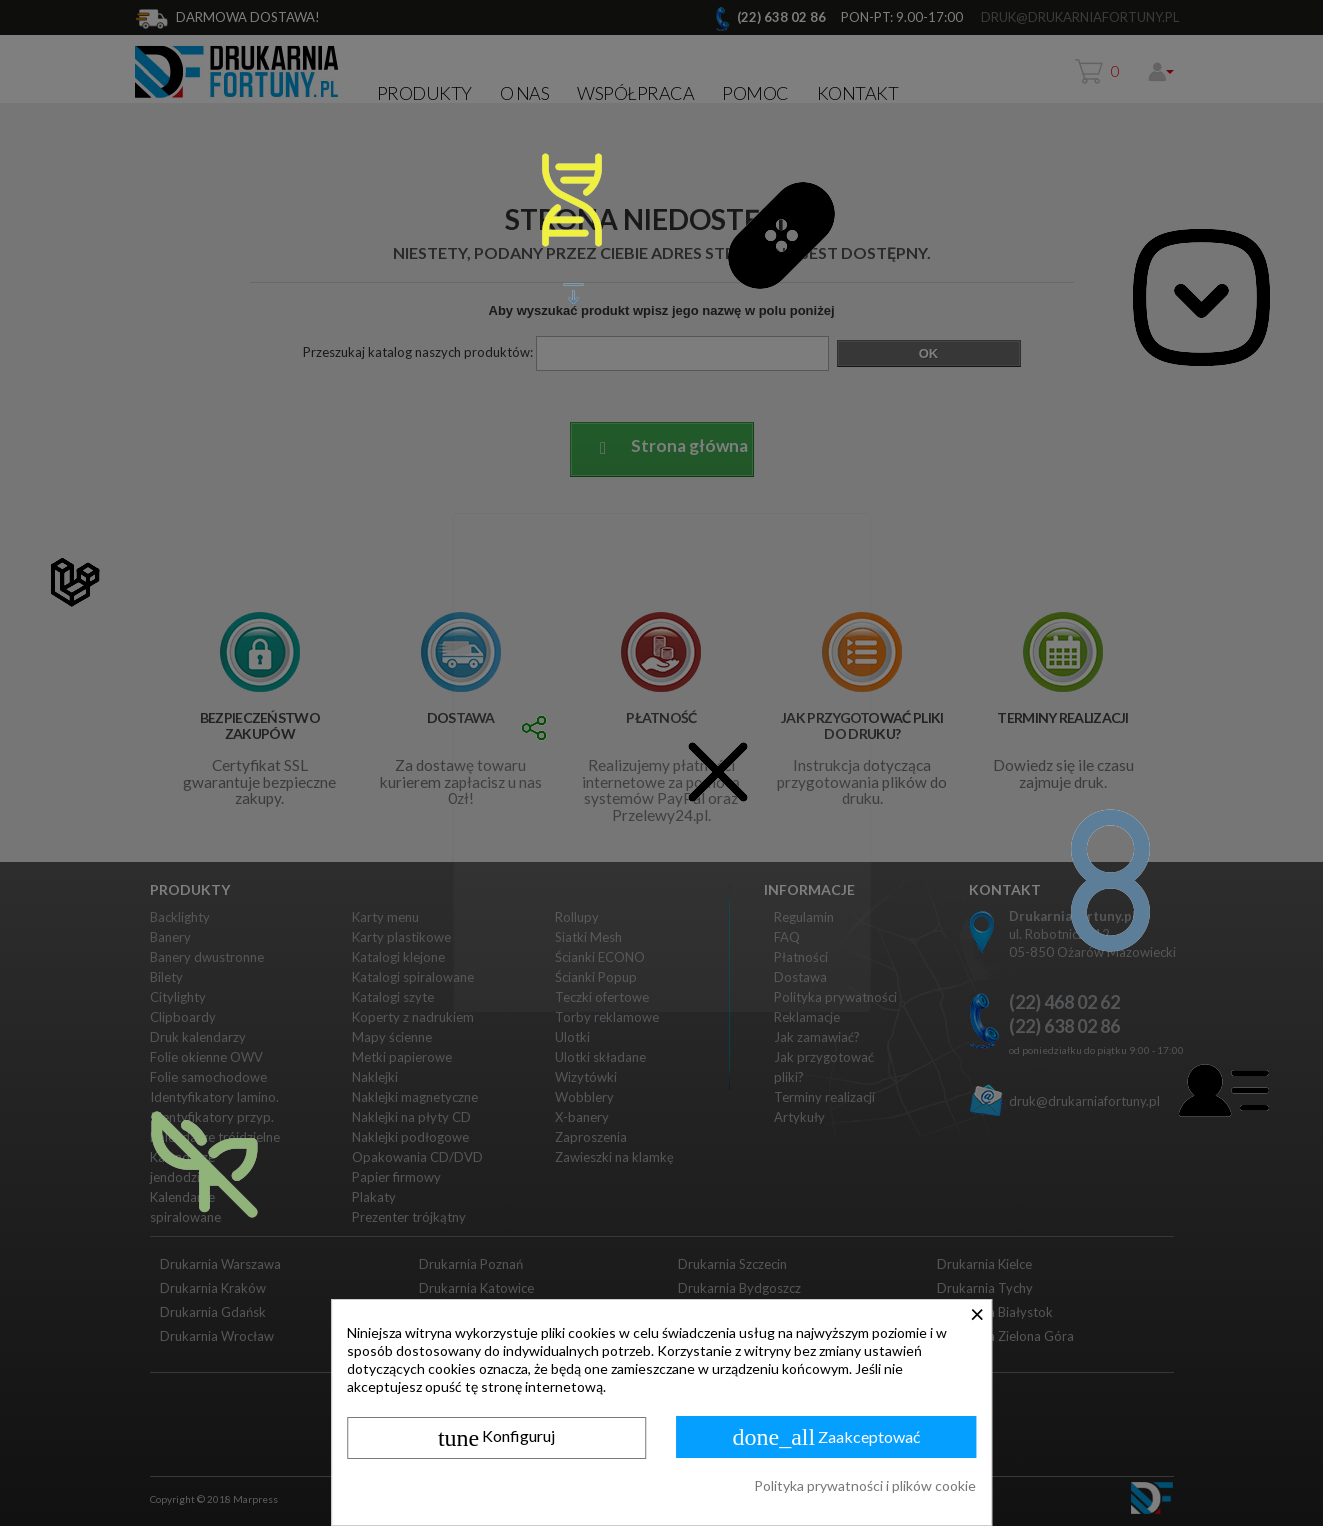  What do you see at coordinates (1222, 1090) in the screenshot?
I see `view user directory or contact list` at bounding box center [1222, 1090].